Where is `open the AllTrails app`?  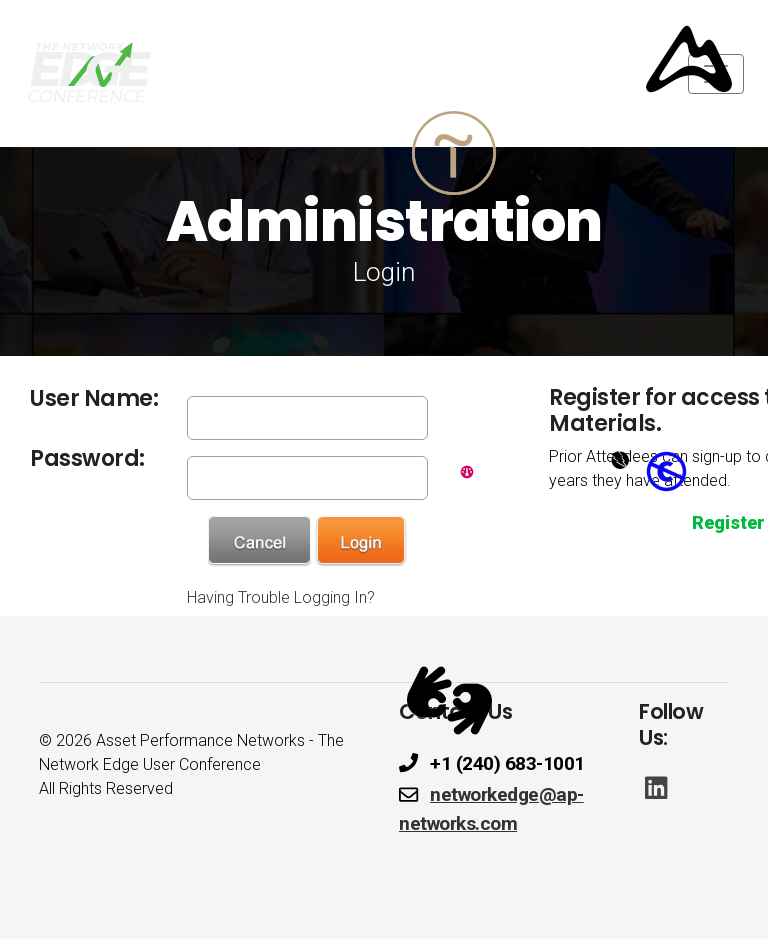
open the AllTrails app is located at coordinates (689, 59).